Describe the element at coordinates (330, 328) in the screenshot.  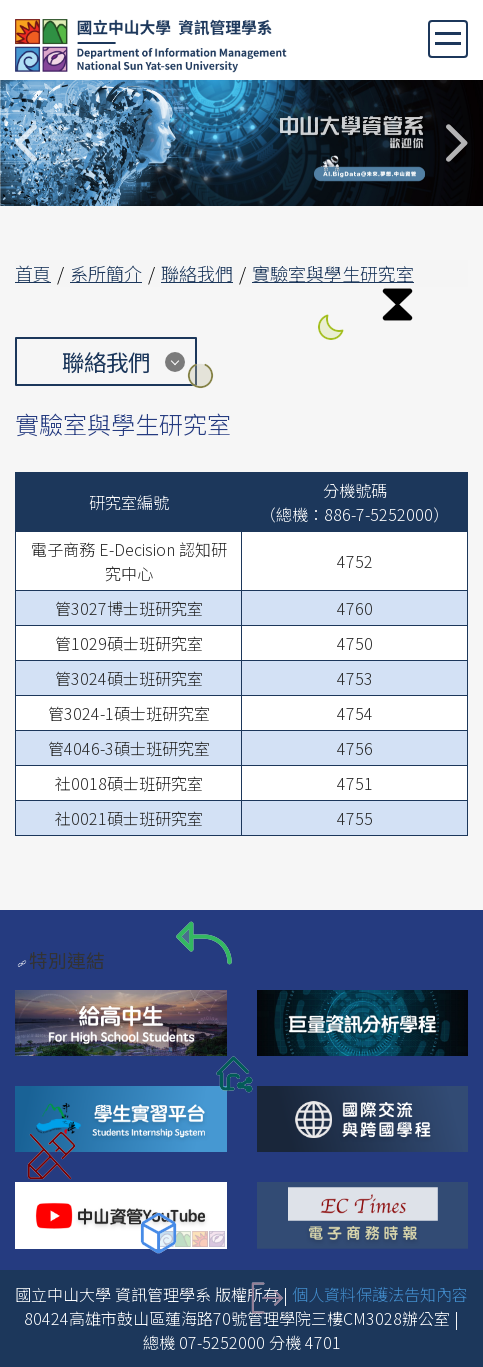
I see `toggle dark mode or night theme` at that location.